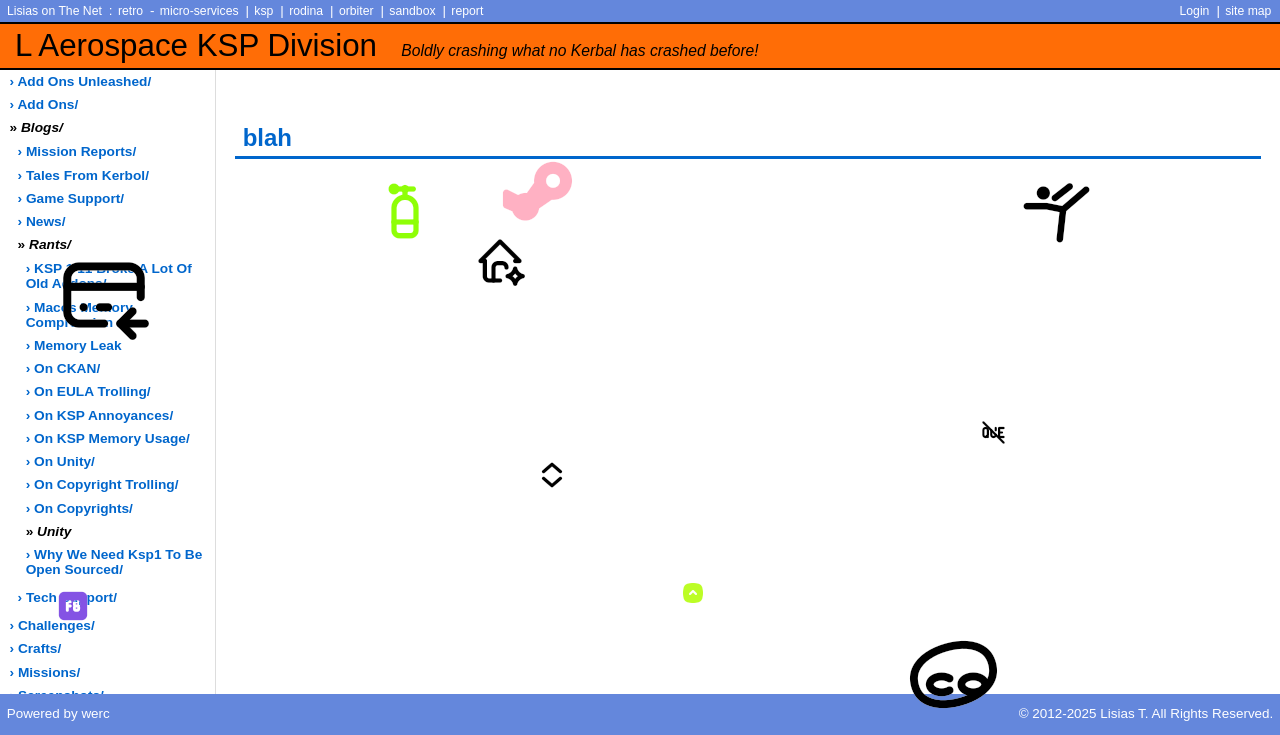 This screenshot has width=1280, height=735. What do you see at coordinates (552, 475) in the screenshot?
I see `expand or collapse a section` at bounding box center [552, 475].